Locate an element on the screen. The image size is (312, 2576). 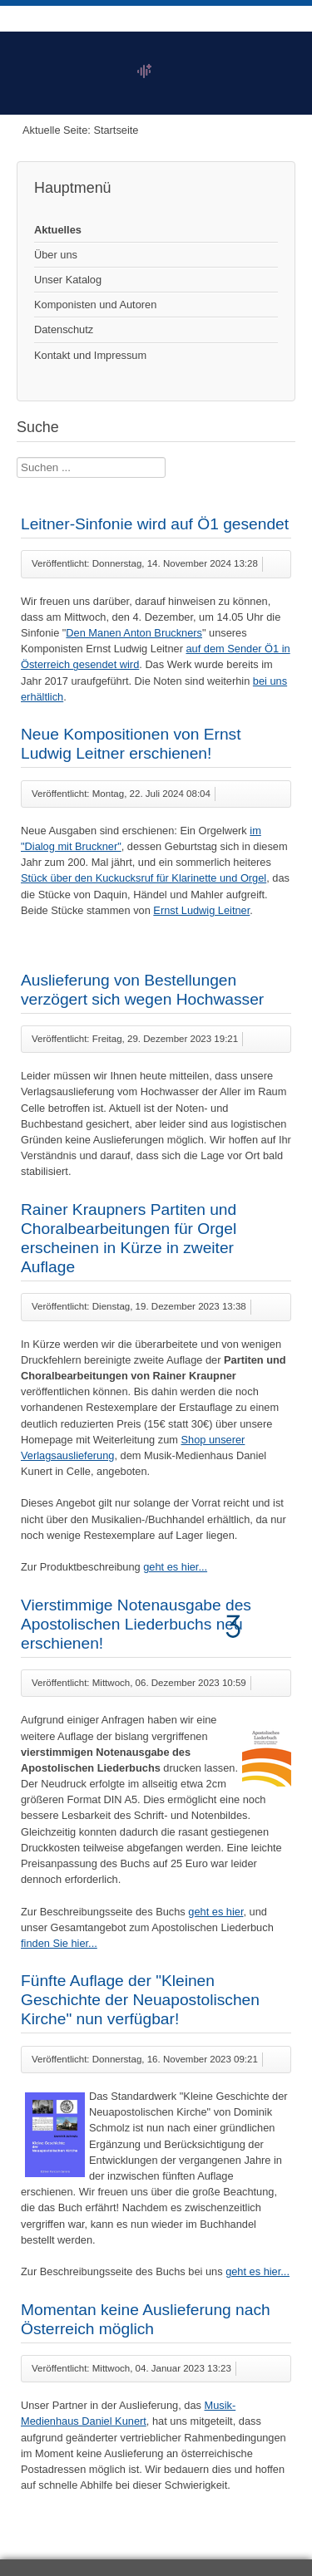
activate AI voice assistant is located at coordinates (144, 71).